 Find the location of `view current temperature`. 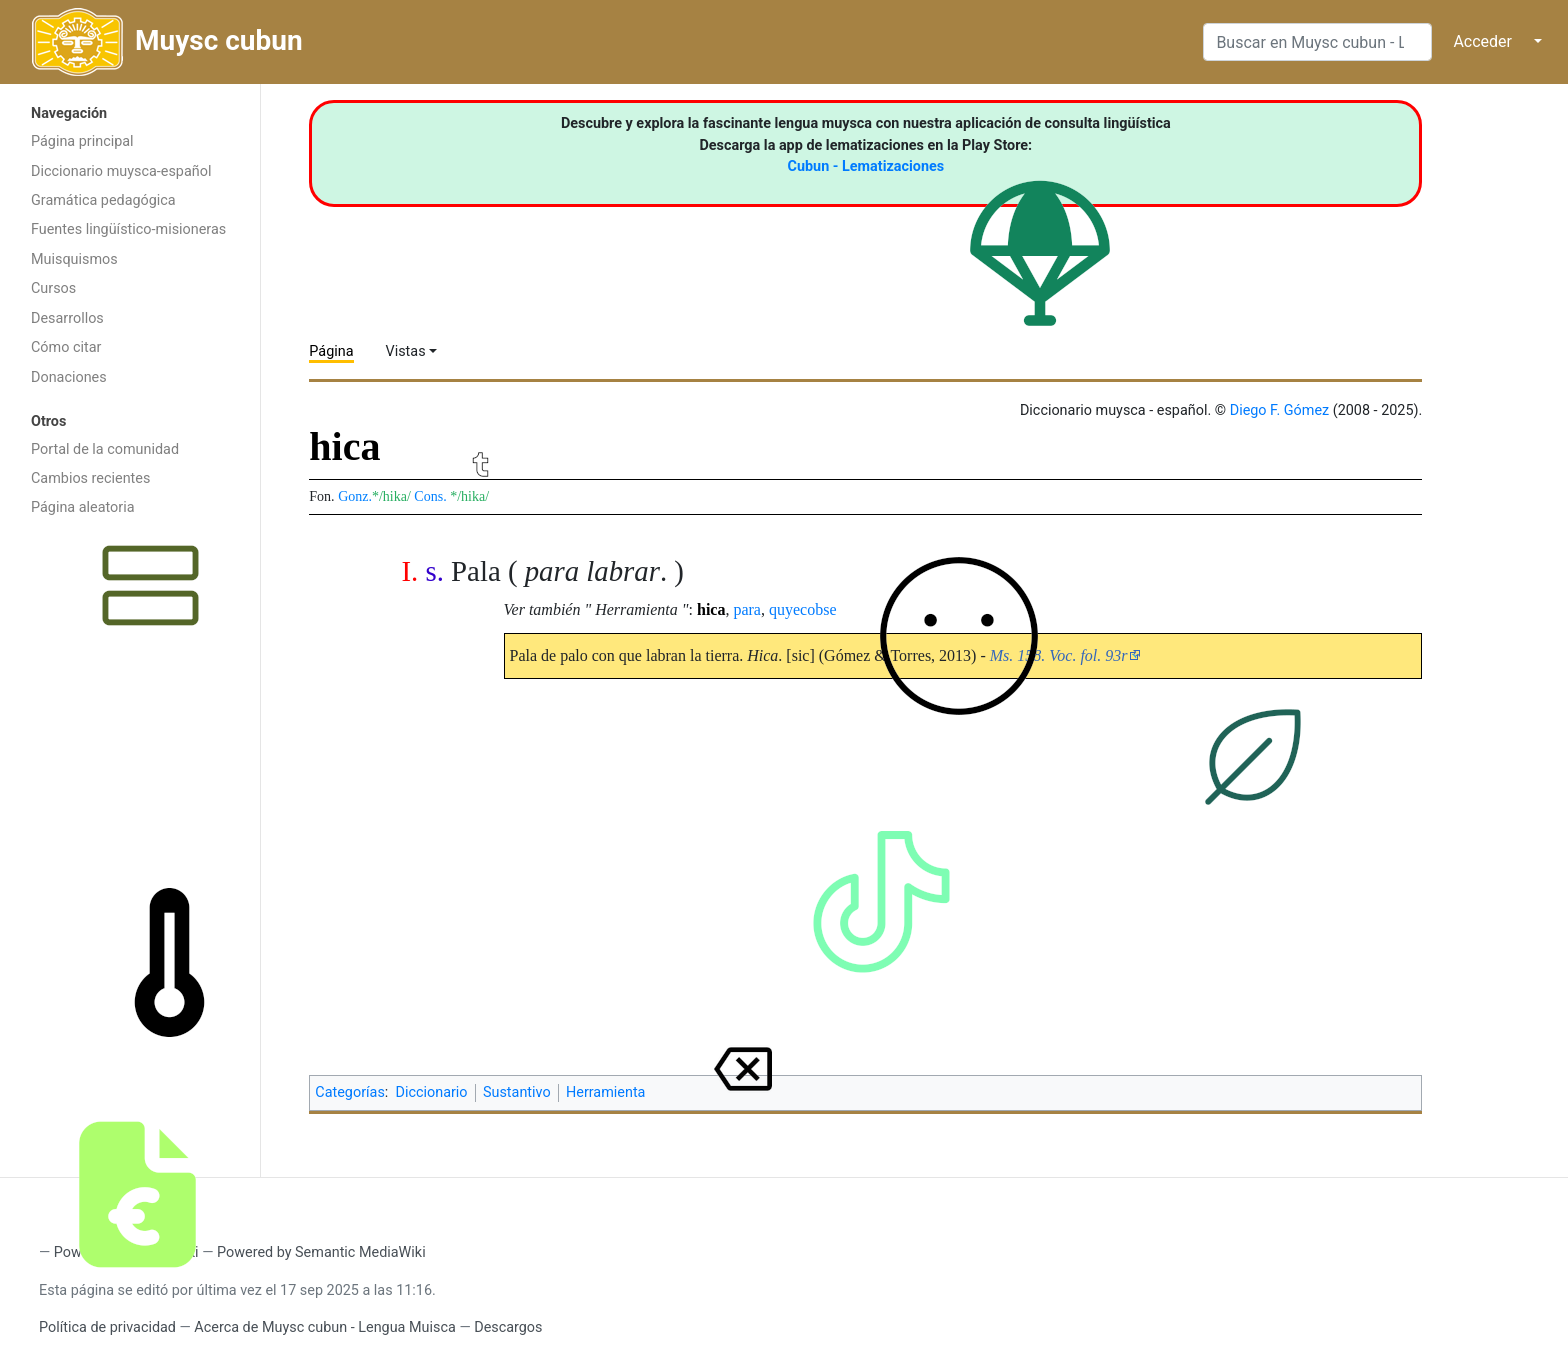

view current temperature is located at coordinates (169, 962).